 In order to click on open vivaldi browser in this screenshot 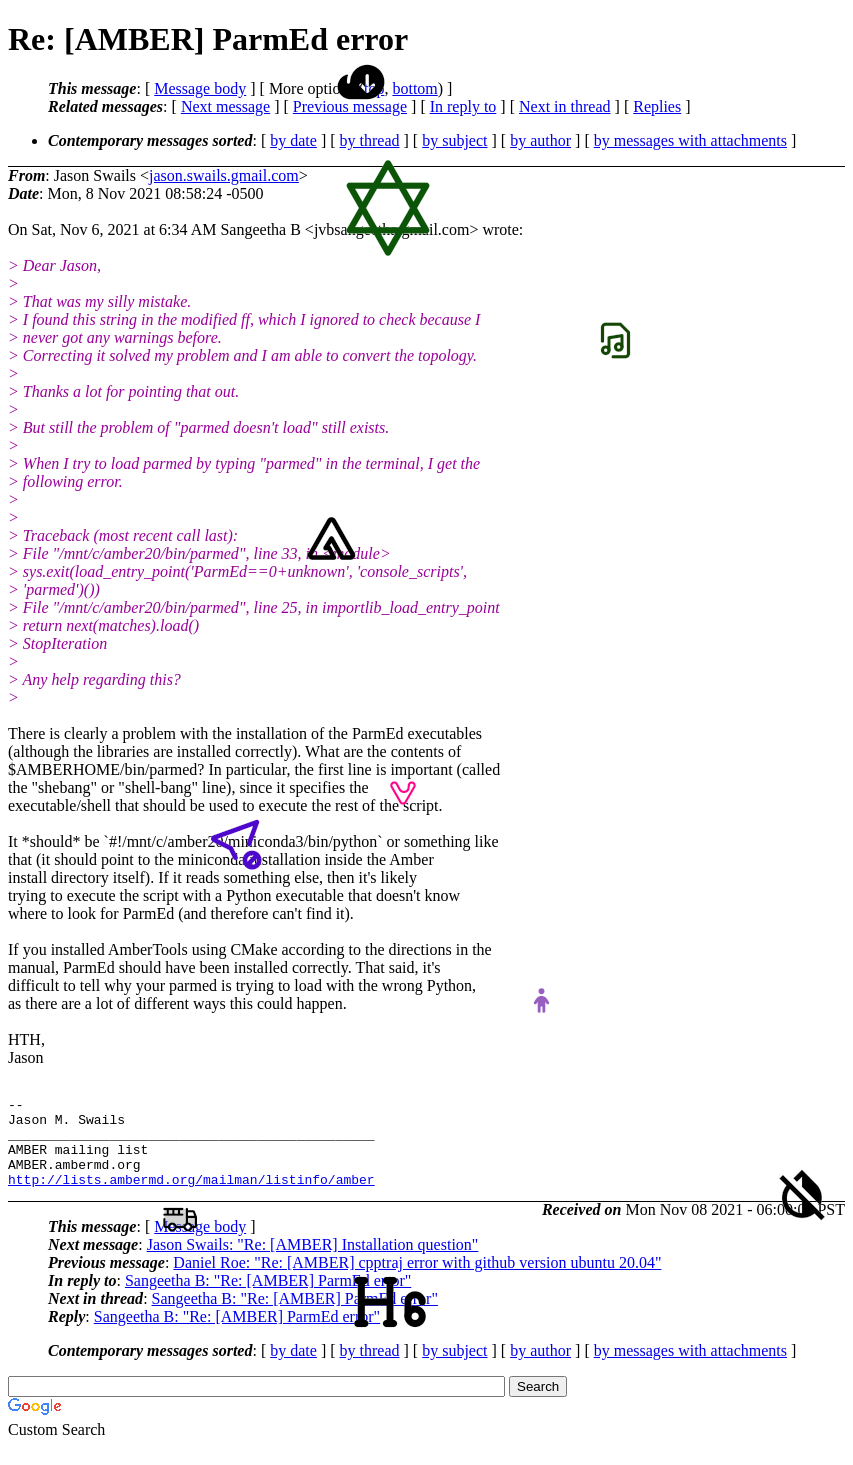, I will do `click(403, 793)`.